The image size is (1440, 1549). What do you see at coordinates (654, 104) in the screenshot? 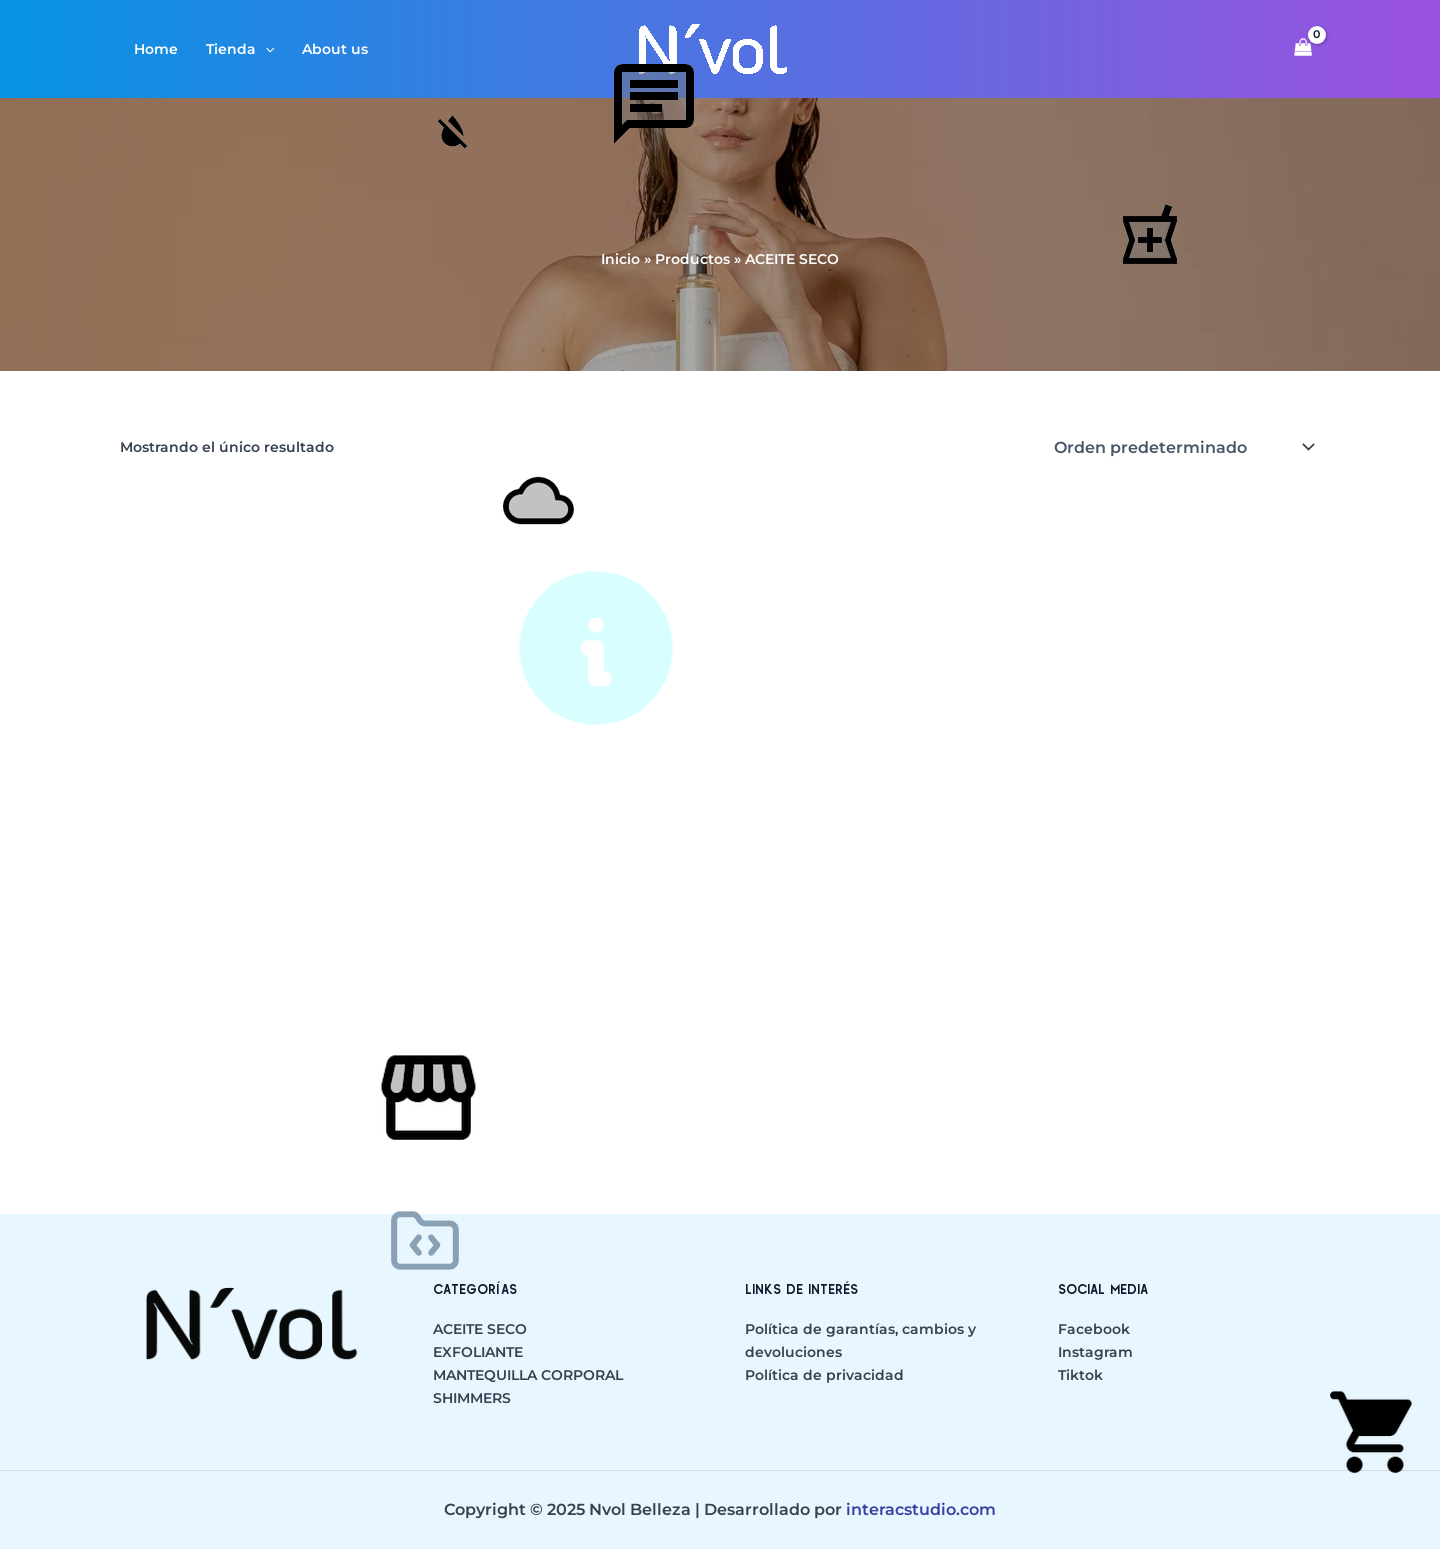
I see `open chat or messaging` at bounding box center [654, 104].